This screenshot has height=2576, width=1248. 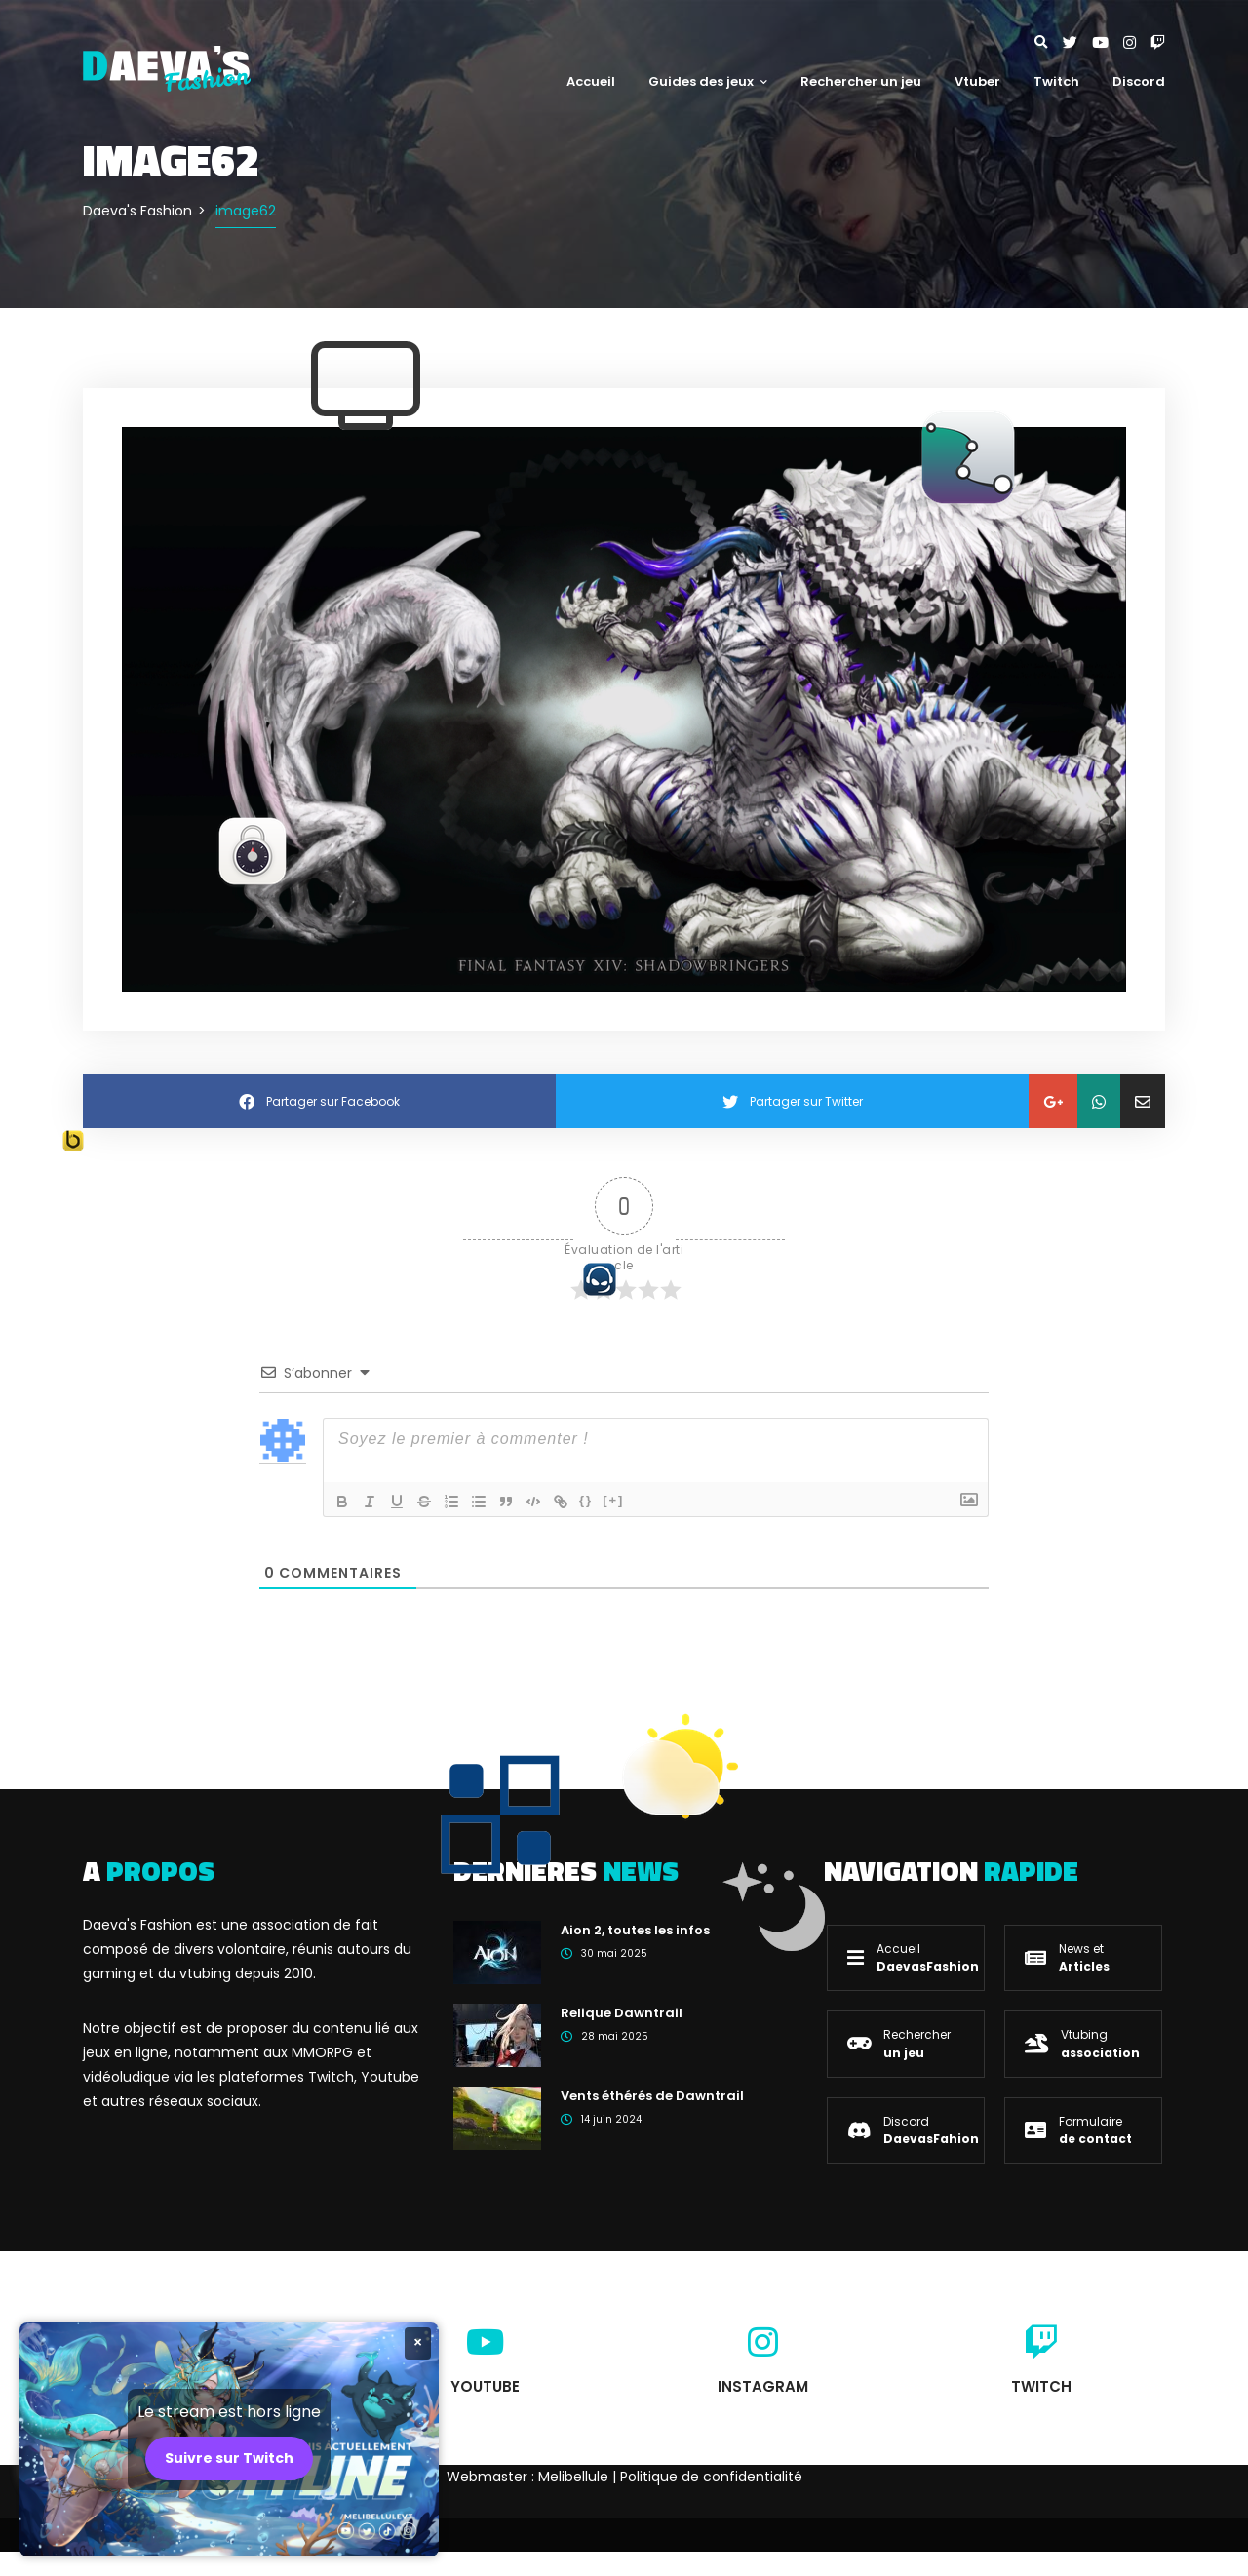 What do you see at coordinates (968, 457) in the screenshot?
I see `open karbon vector graphics application` at bounding box center [968, 457].